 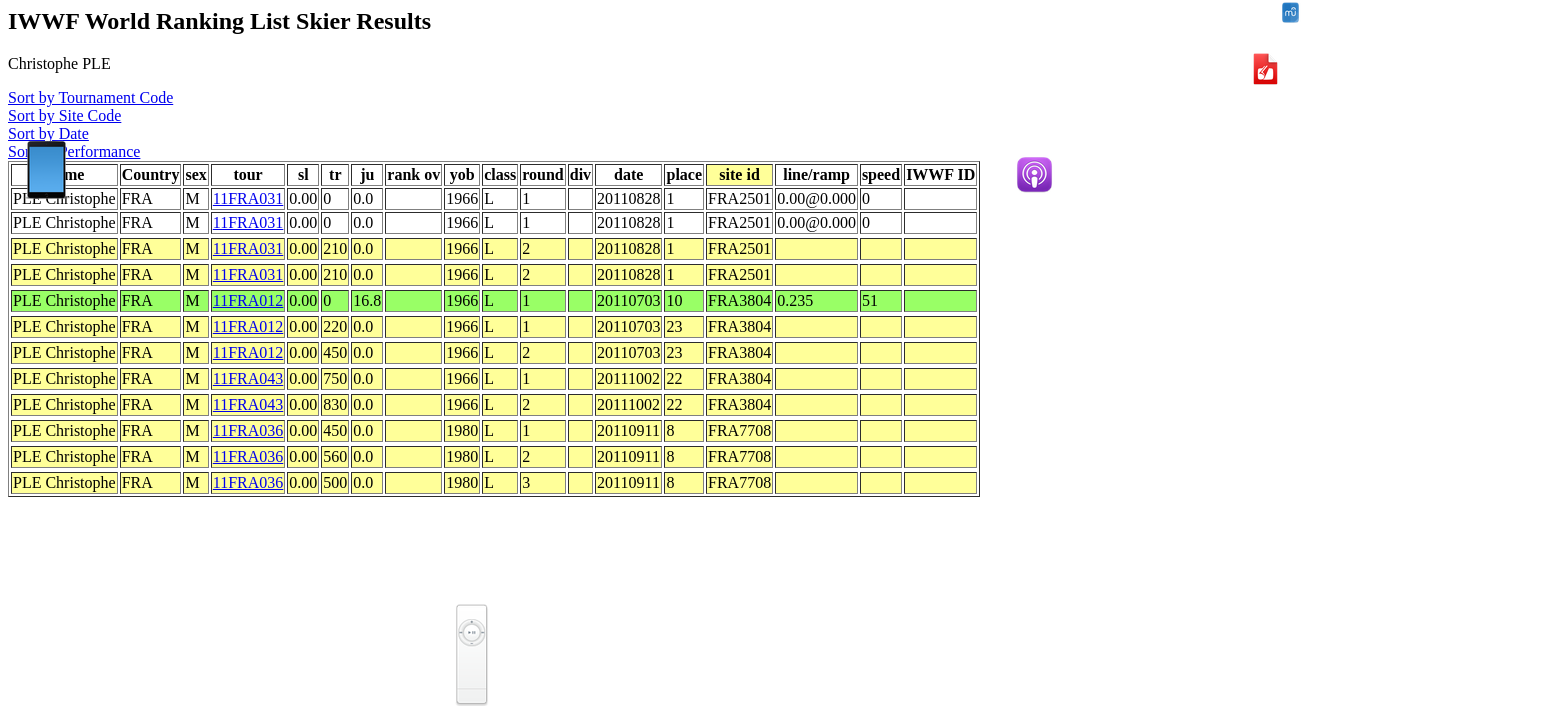 What do you see at coordinates (1265, 69) in the screenshot?
I see `a postscript document file` at bounding box center [1265, 69].